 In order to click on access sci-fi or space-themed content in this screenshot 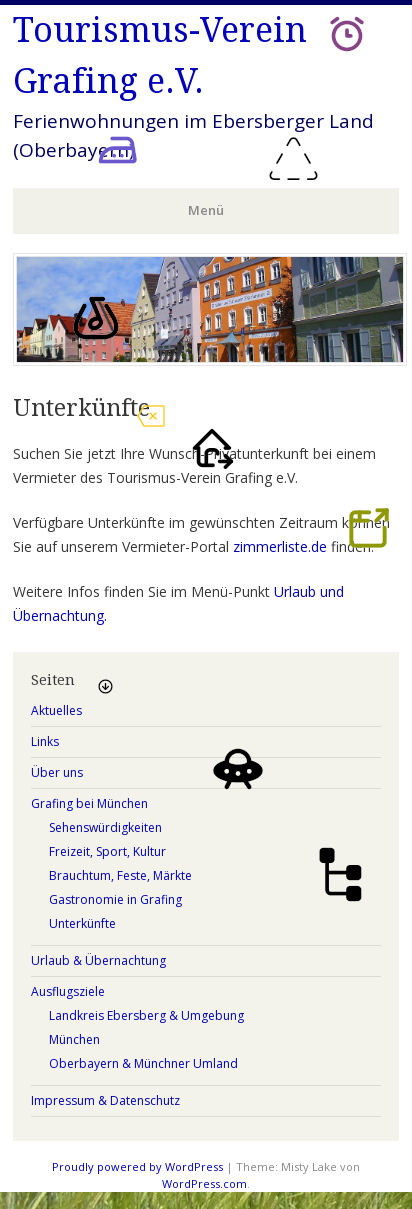, I will do `click(238, 769)`.